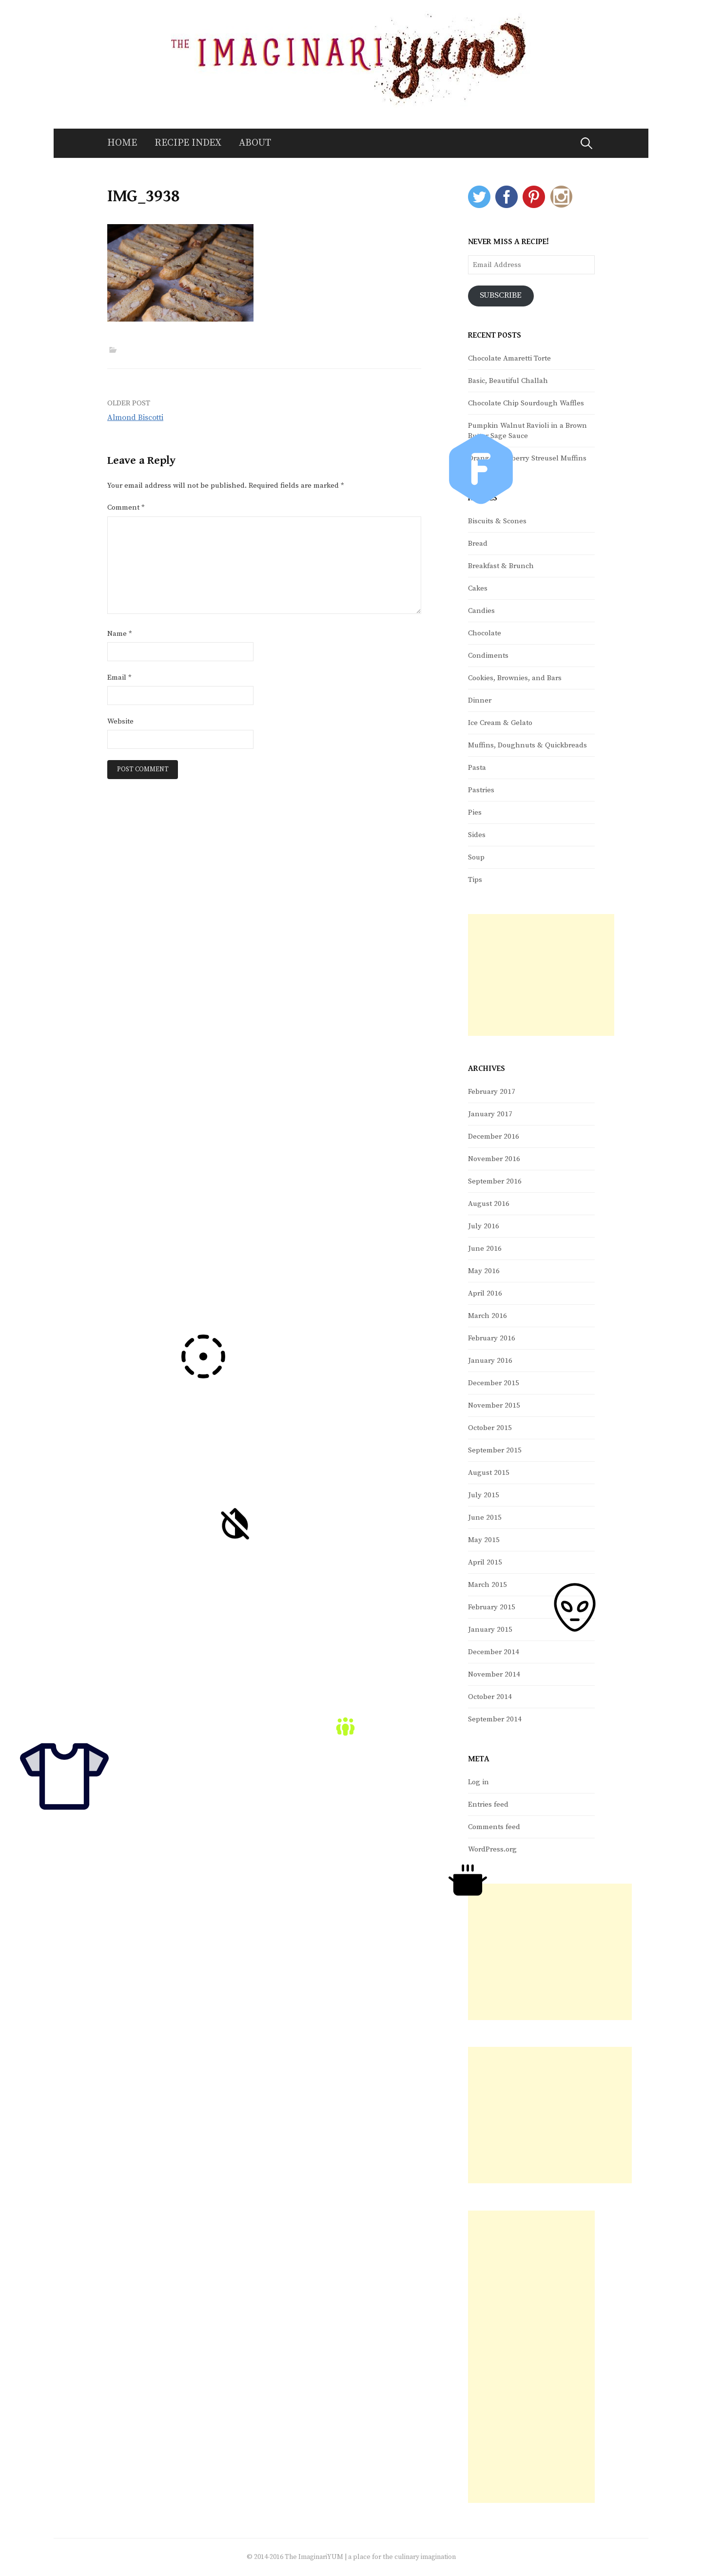 The image size is (702, 2576). What do you see at coordinates (64, 1776) in the screenshot?
I see `browse clothing or apparel items` at bounding box center [64, 1776].